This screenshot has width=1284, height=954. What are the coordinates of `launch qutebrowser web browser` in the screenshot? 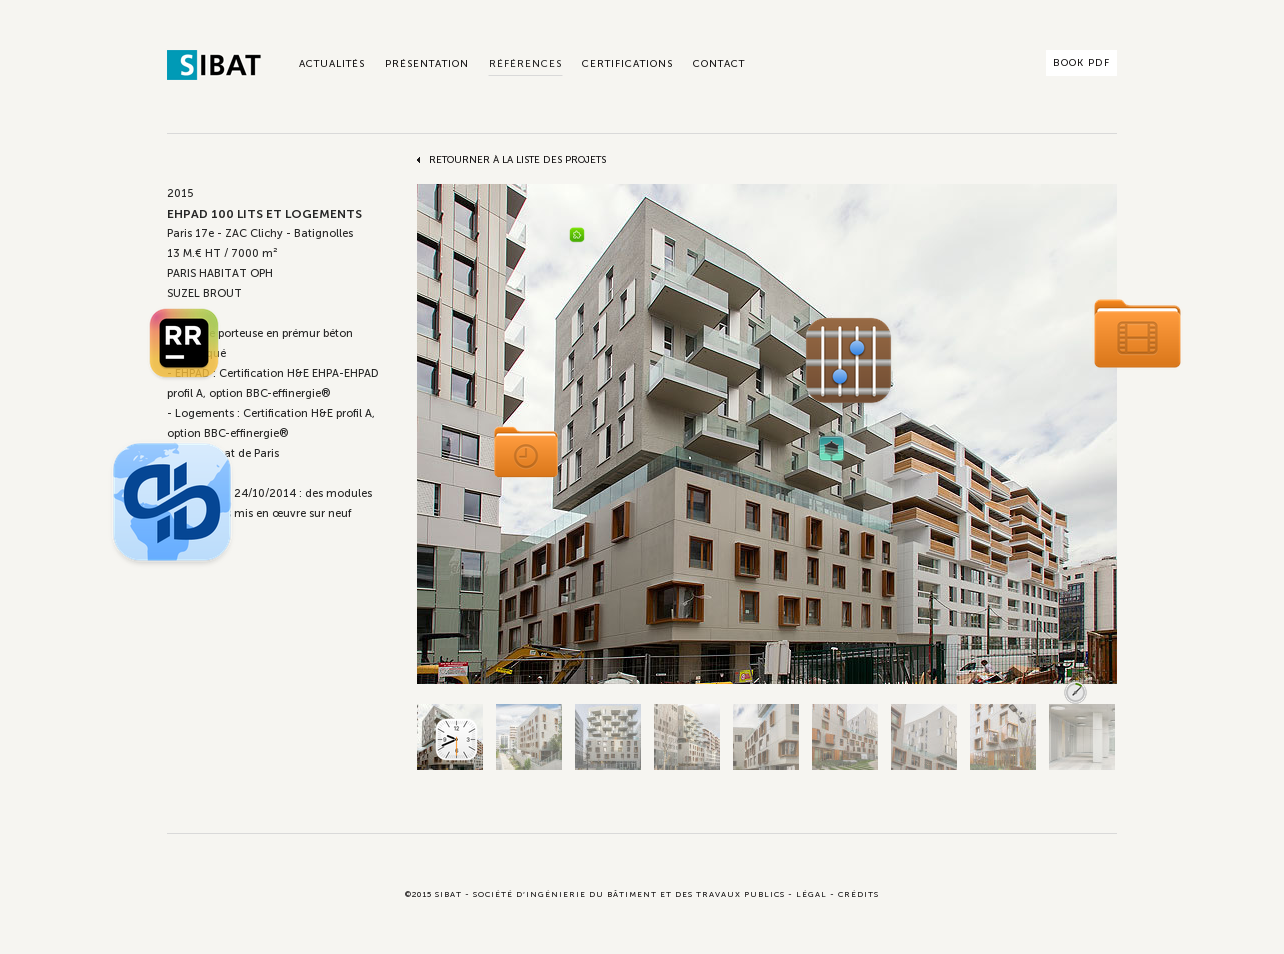 It's located at (172, 502).